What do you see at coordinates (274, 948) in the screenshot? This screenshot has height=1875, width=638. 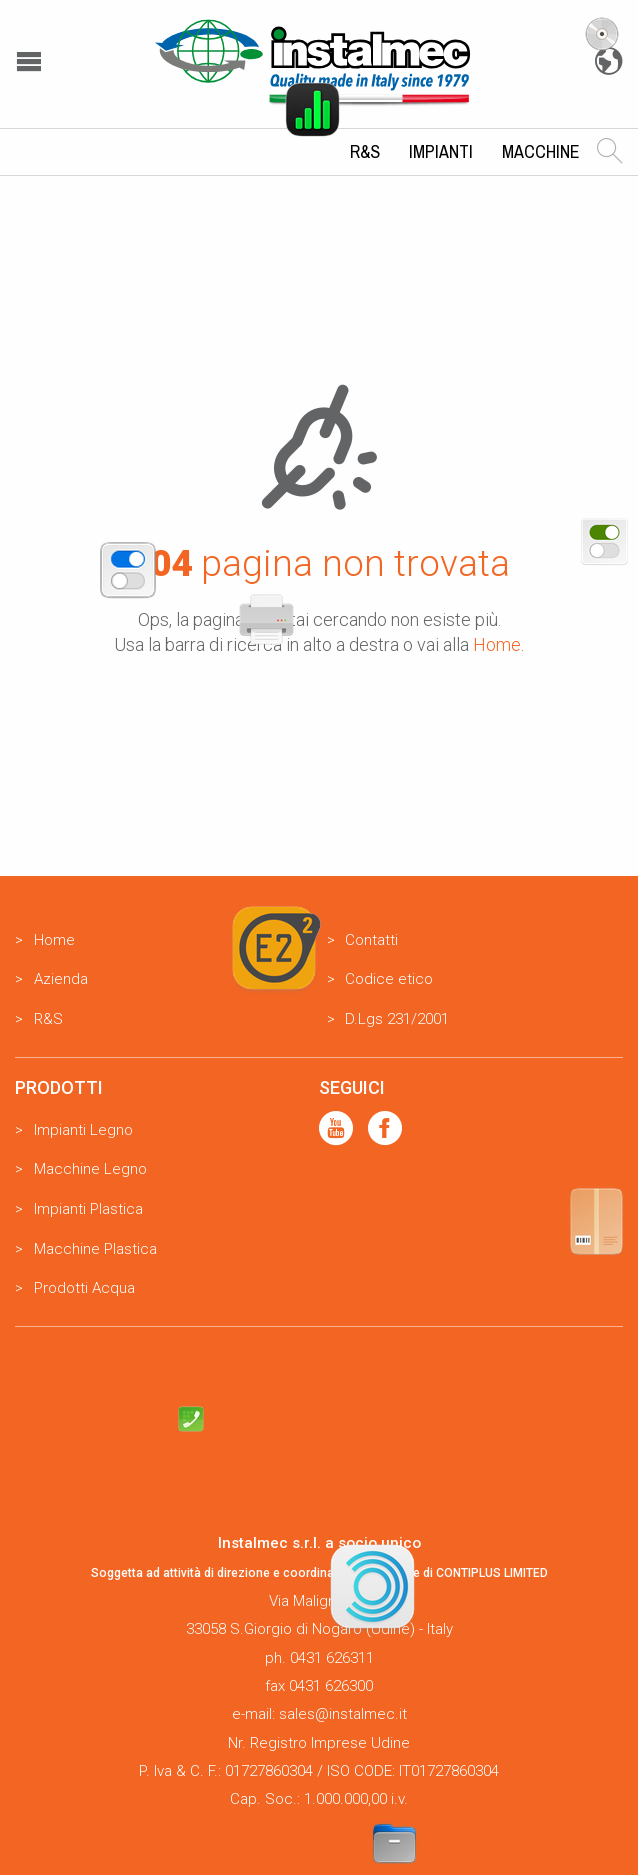 I see `launch Half-Life 2: Episode 2` at bounding box center [274, 948].